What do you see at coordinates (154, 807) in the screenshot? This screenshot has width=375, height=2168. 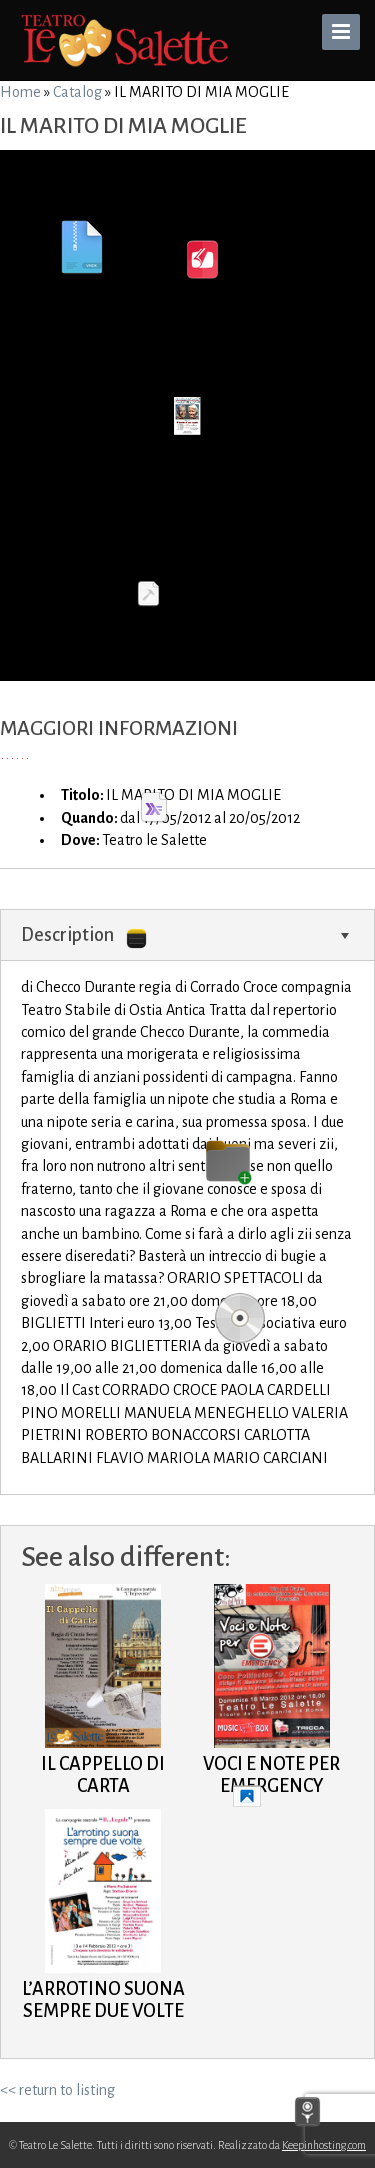 I see `a haskell source code file` at bounding box center [154, 807].